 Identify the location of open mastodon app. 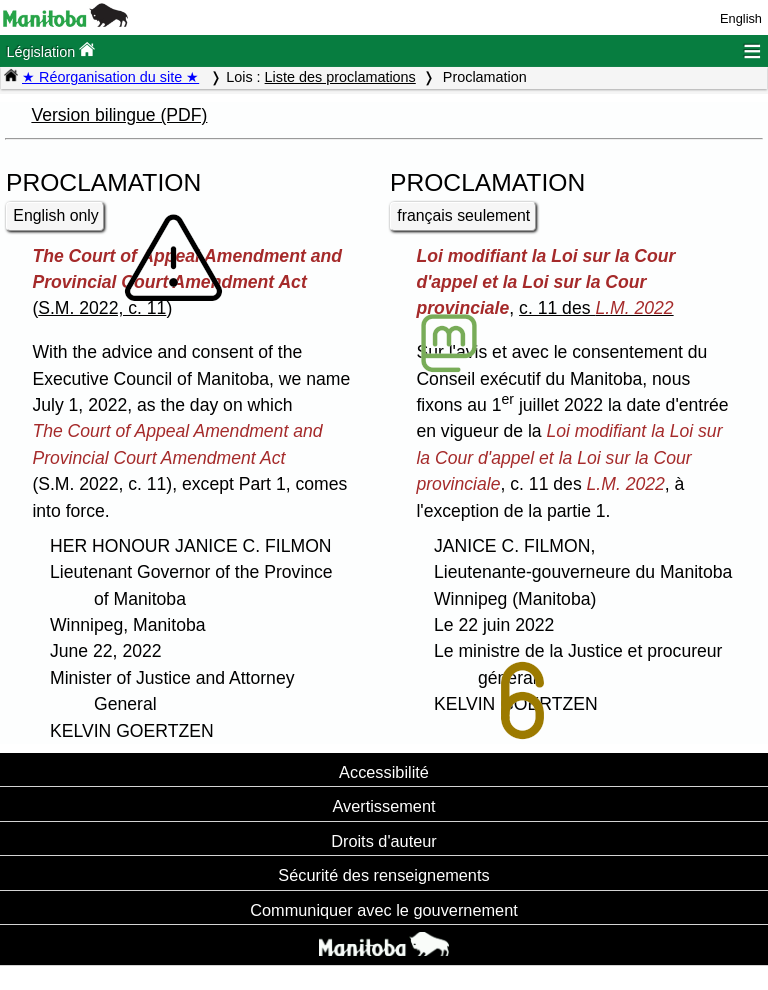
(449, 342).